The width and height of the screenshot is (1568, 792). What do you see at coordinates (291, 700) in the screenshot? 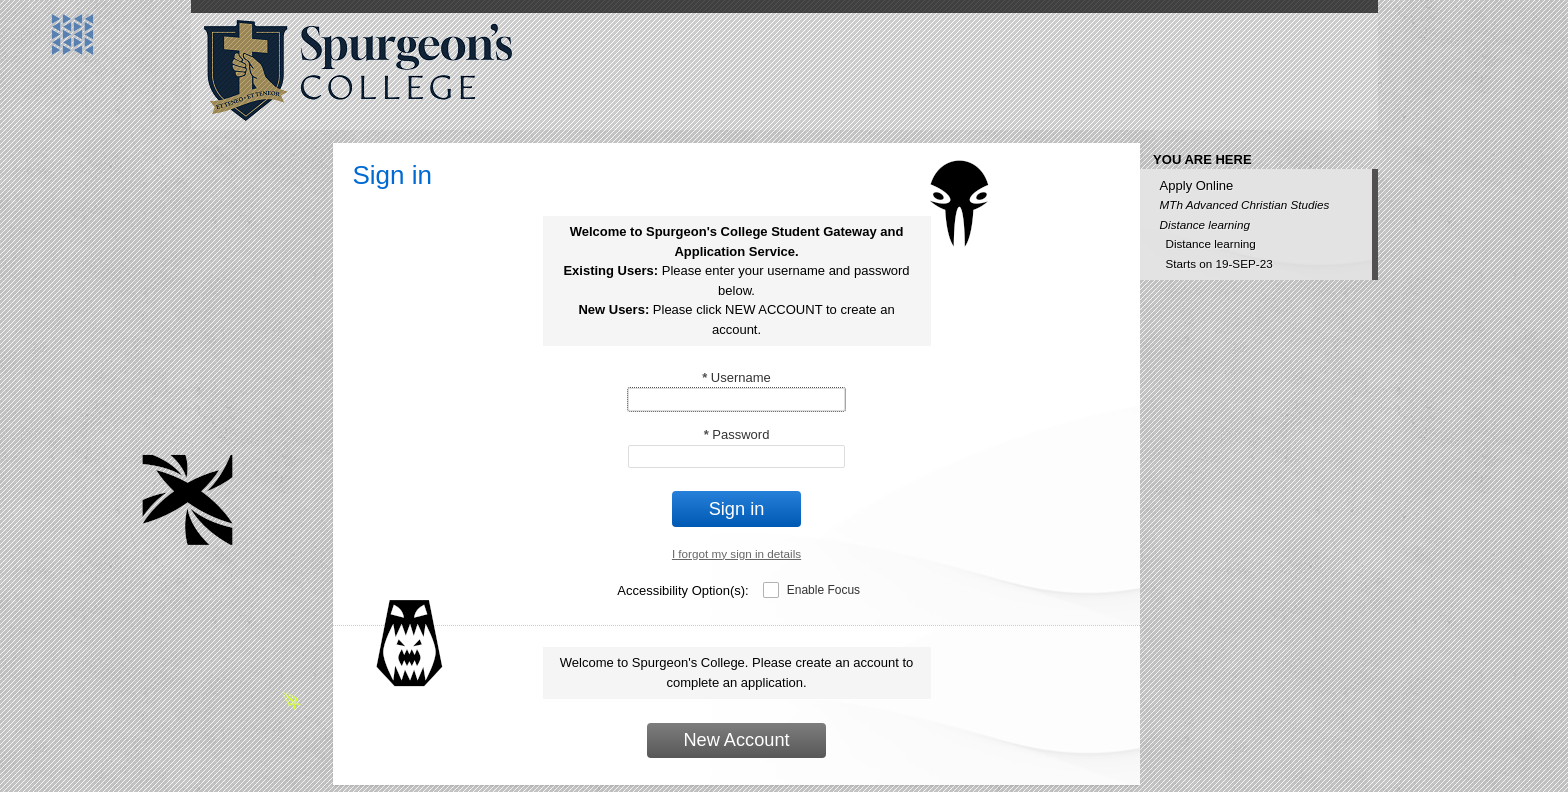
I see `attack or throw weapon action` at bounding box center [291, 700].